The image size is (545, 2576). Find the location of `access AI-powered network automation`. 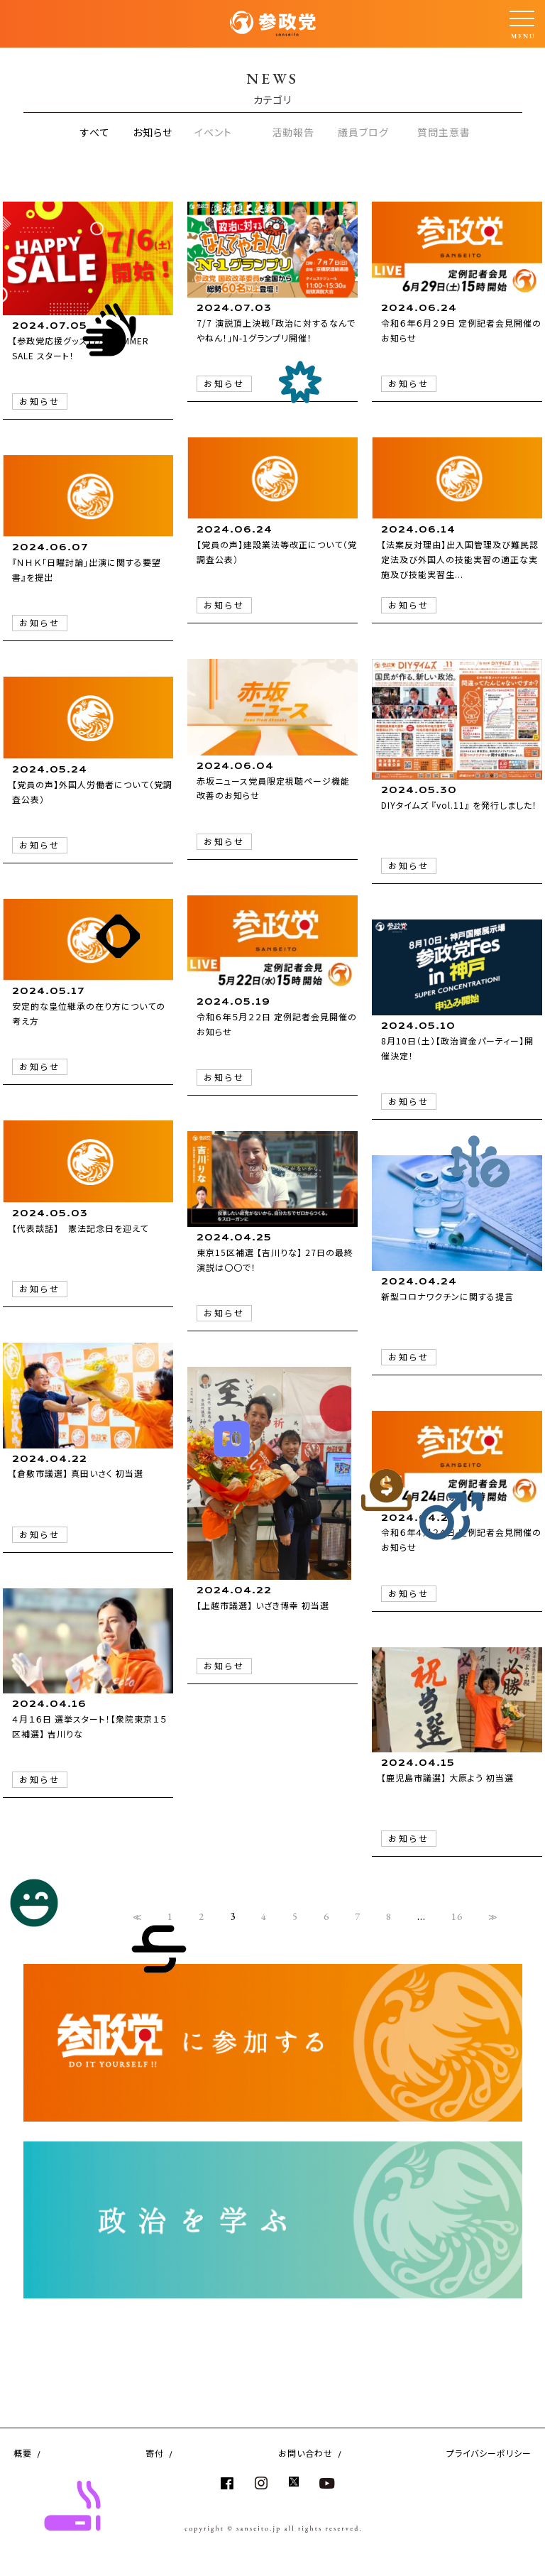

access AI-powered network automation is located at coordinates (480, 1162).